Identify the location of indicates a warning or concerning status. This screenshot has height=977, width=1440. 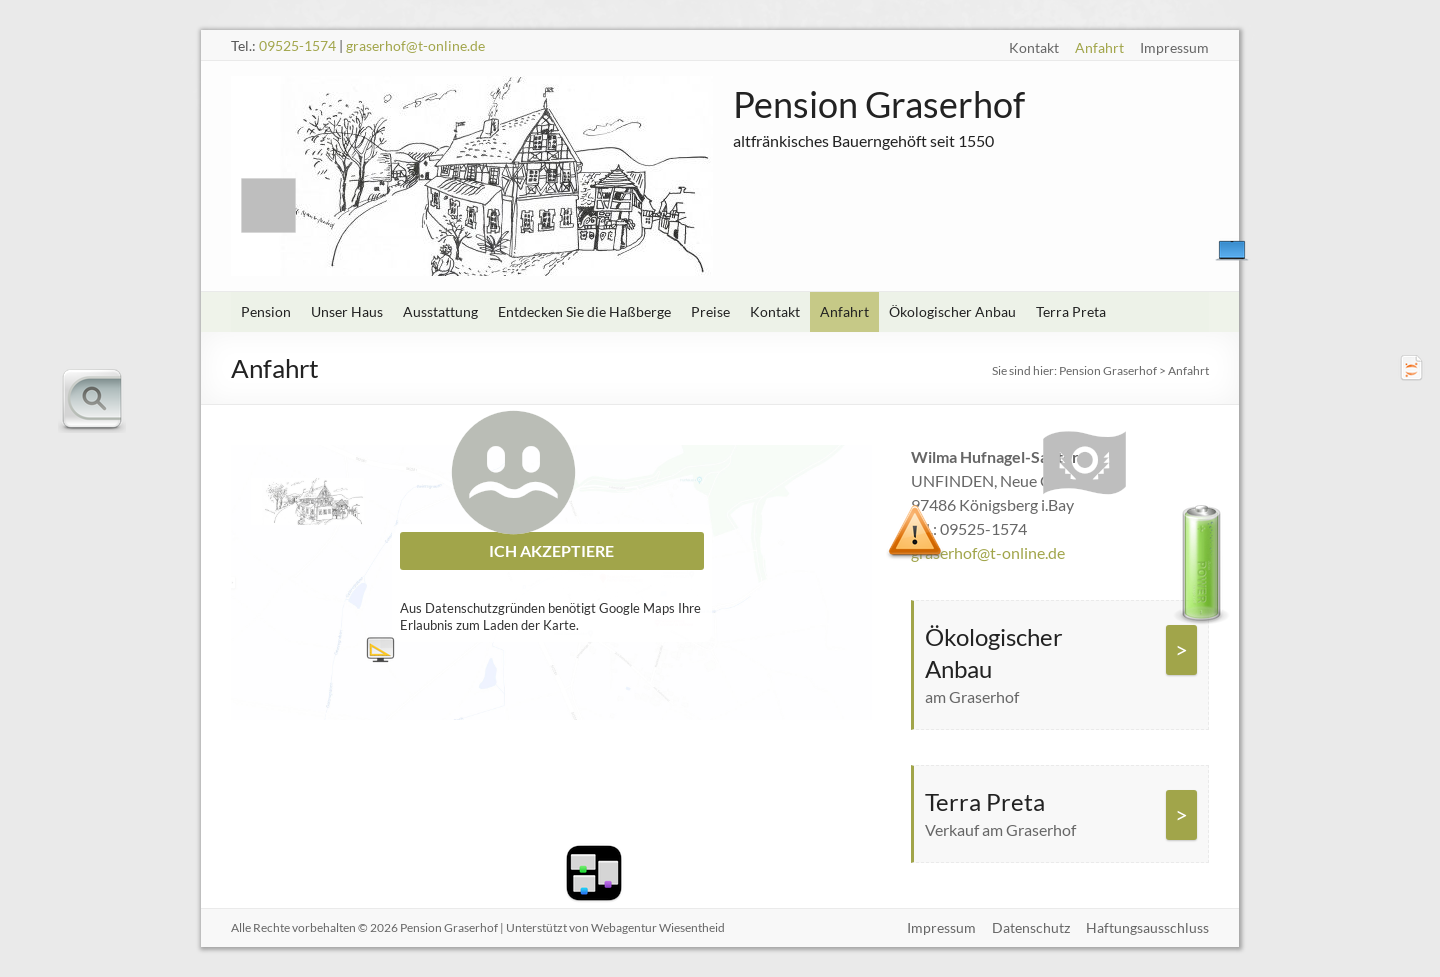
(513, 472).